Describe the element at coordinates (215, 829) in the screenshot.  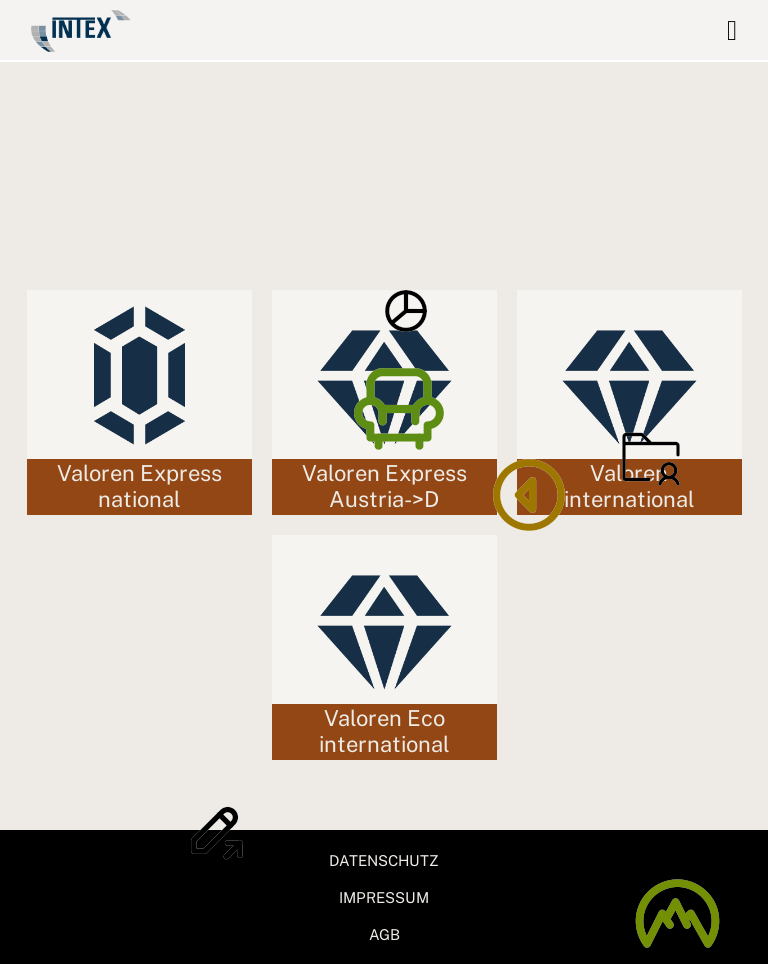
I see `share your edits or annotations` at that location.